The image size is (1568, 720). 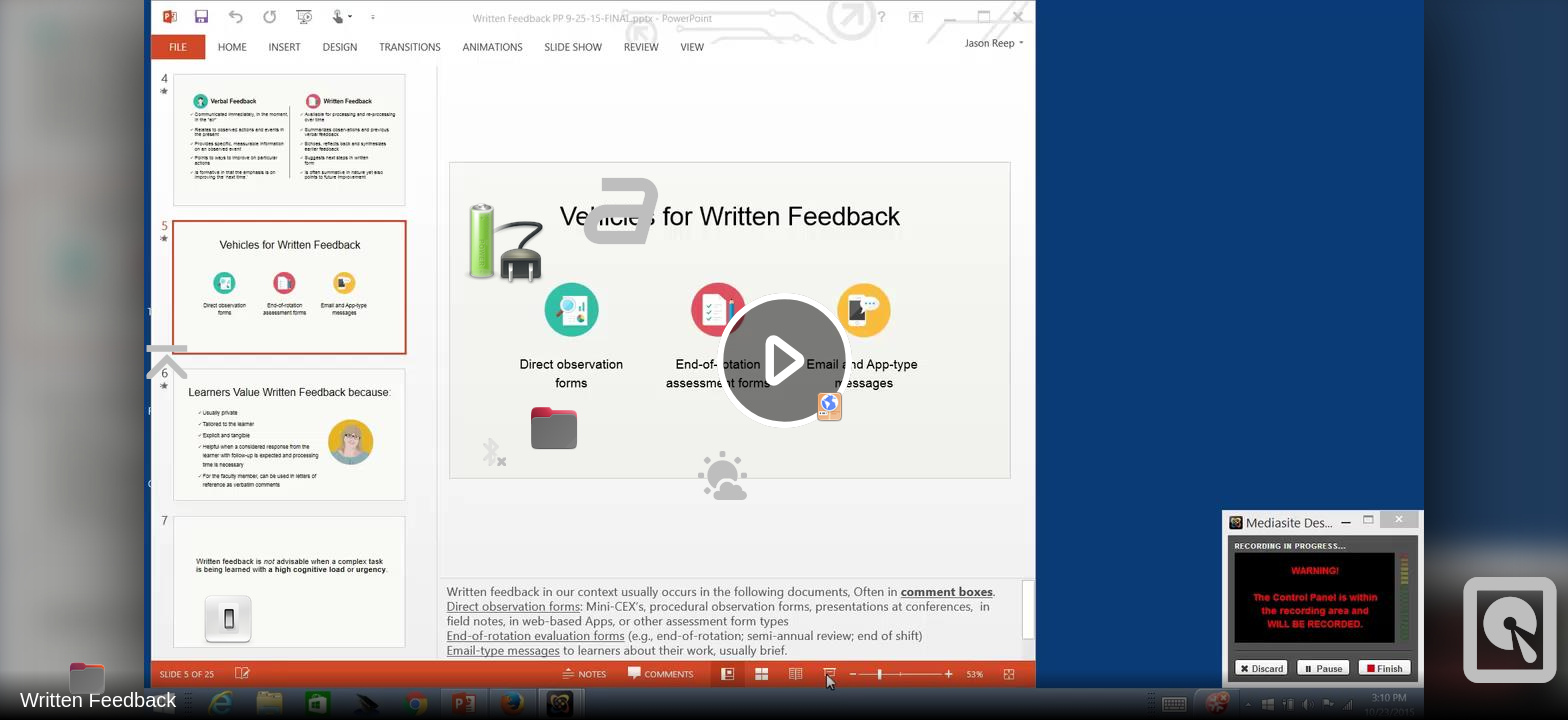 I want to click on indicates package cache is being updated, so click(x=829, y=406).